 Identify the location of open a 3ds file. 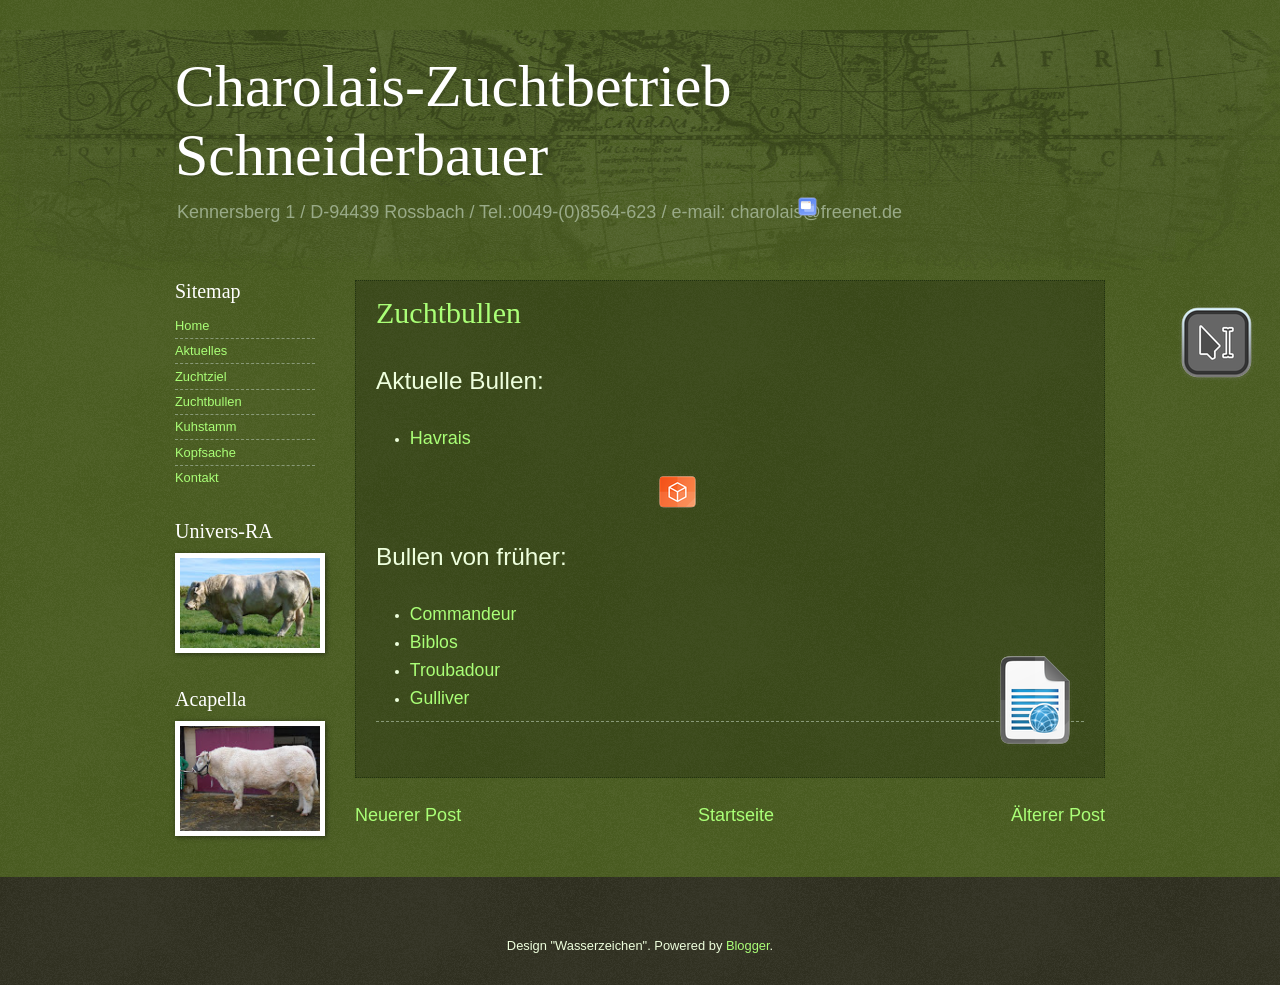
(677, 490).